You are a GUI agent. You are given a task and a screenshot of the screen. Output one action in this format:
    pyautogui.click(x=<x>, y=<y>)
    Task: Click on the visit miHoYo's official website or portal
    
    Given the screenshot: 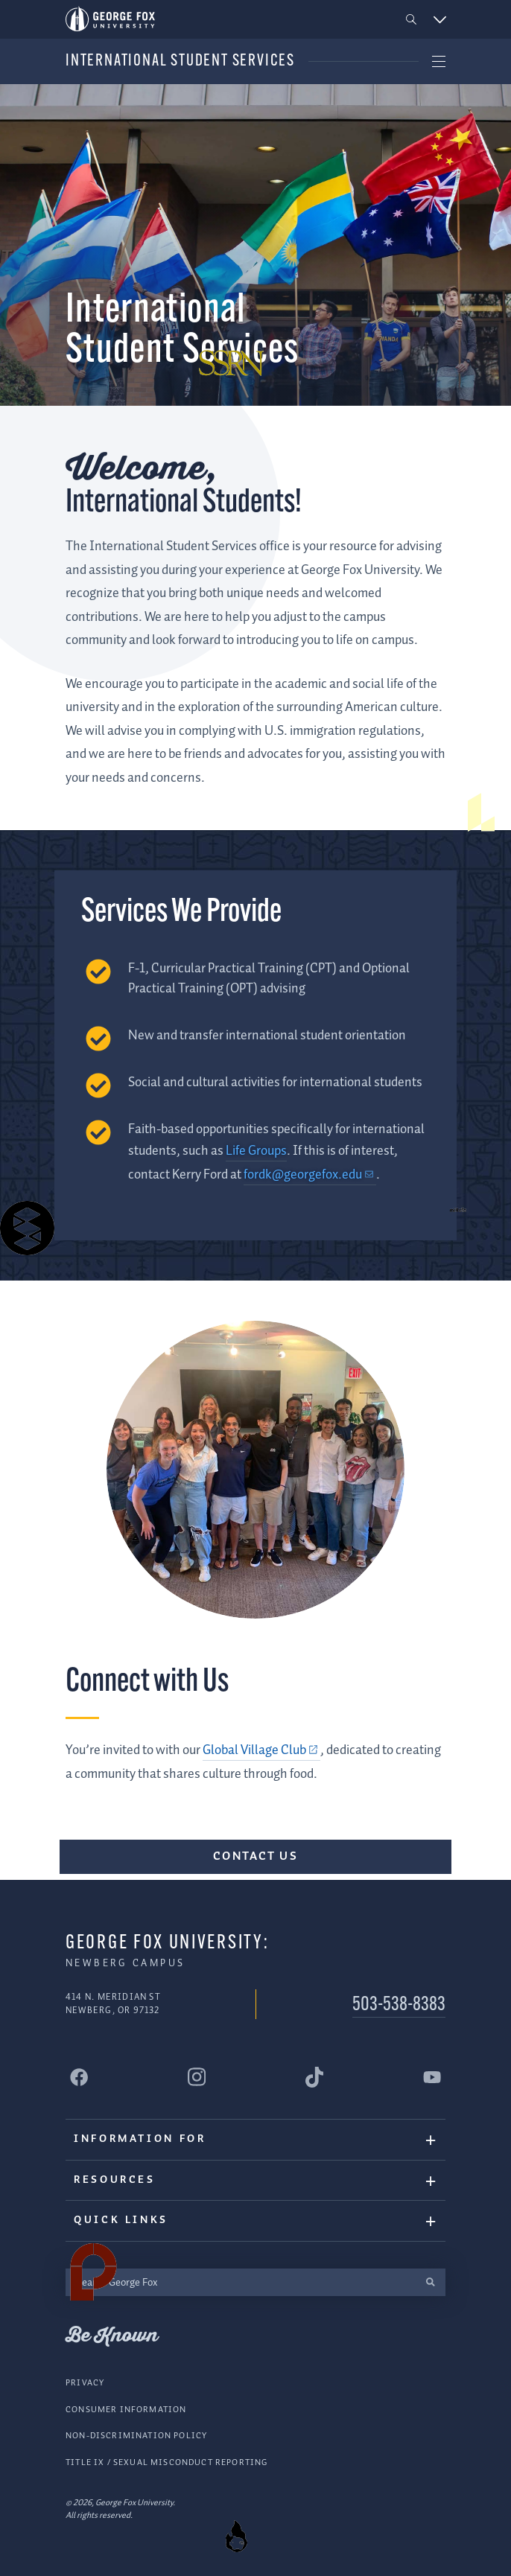 What is the action you would take?
    pyautogui.click(x=458, y=1210)
    